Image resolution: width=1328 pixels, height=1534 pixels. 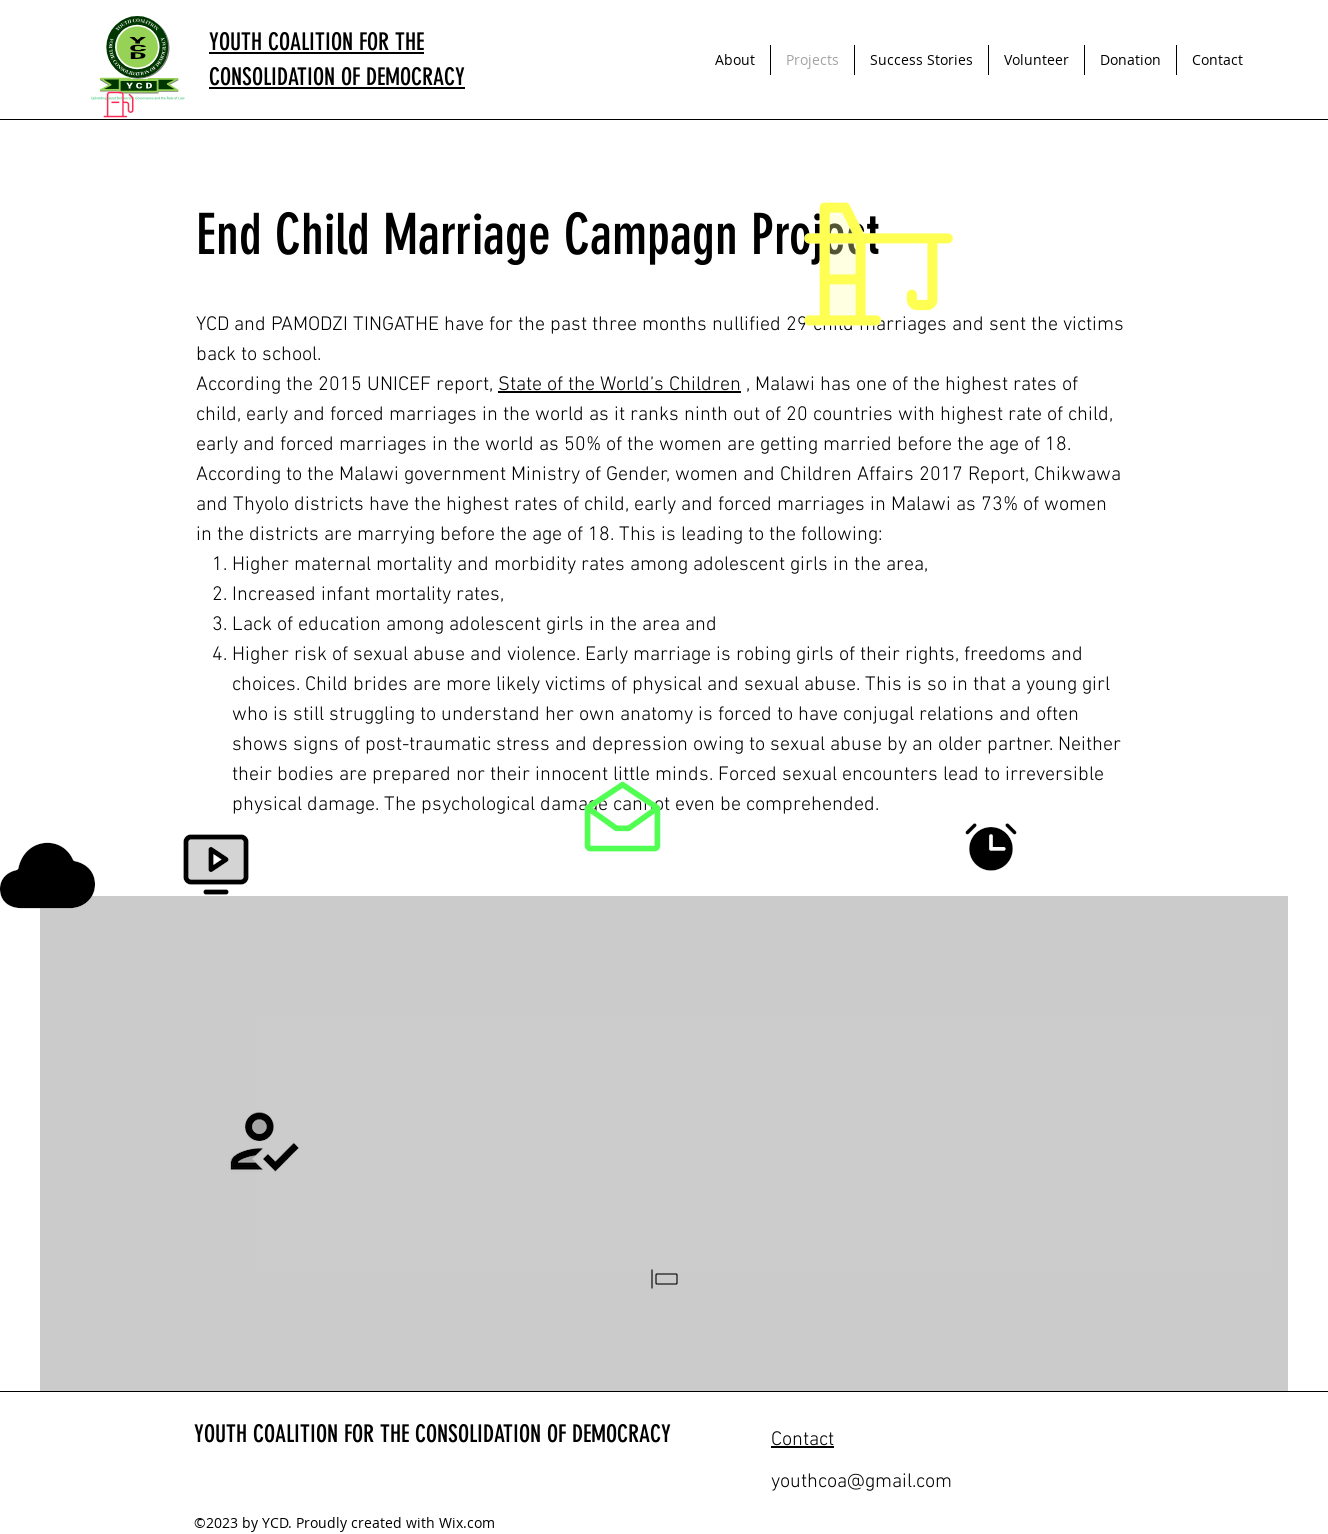 I want to click on user registration completed successfully, so click(x=263, y=1141).